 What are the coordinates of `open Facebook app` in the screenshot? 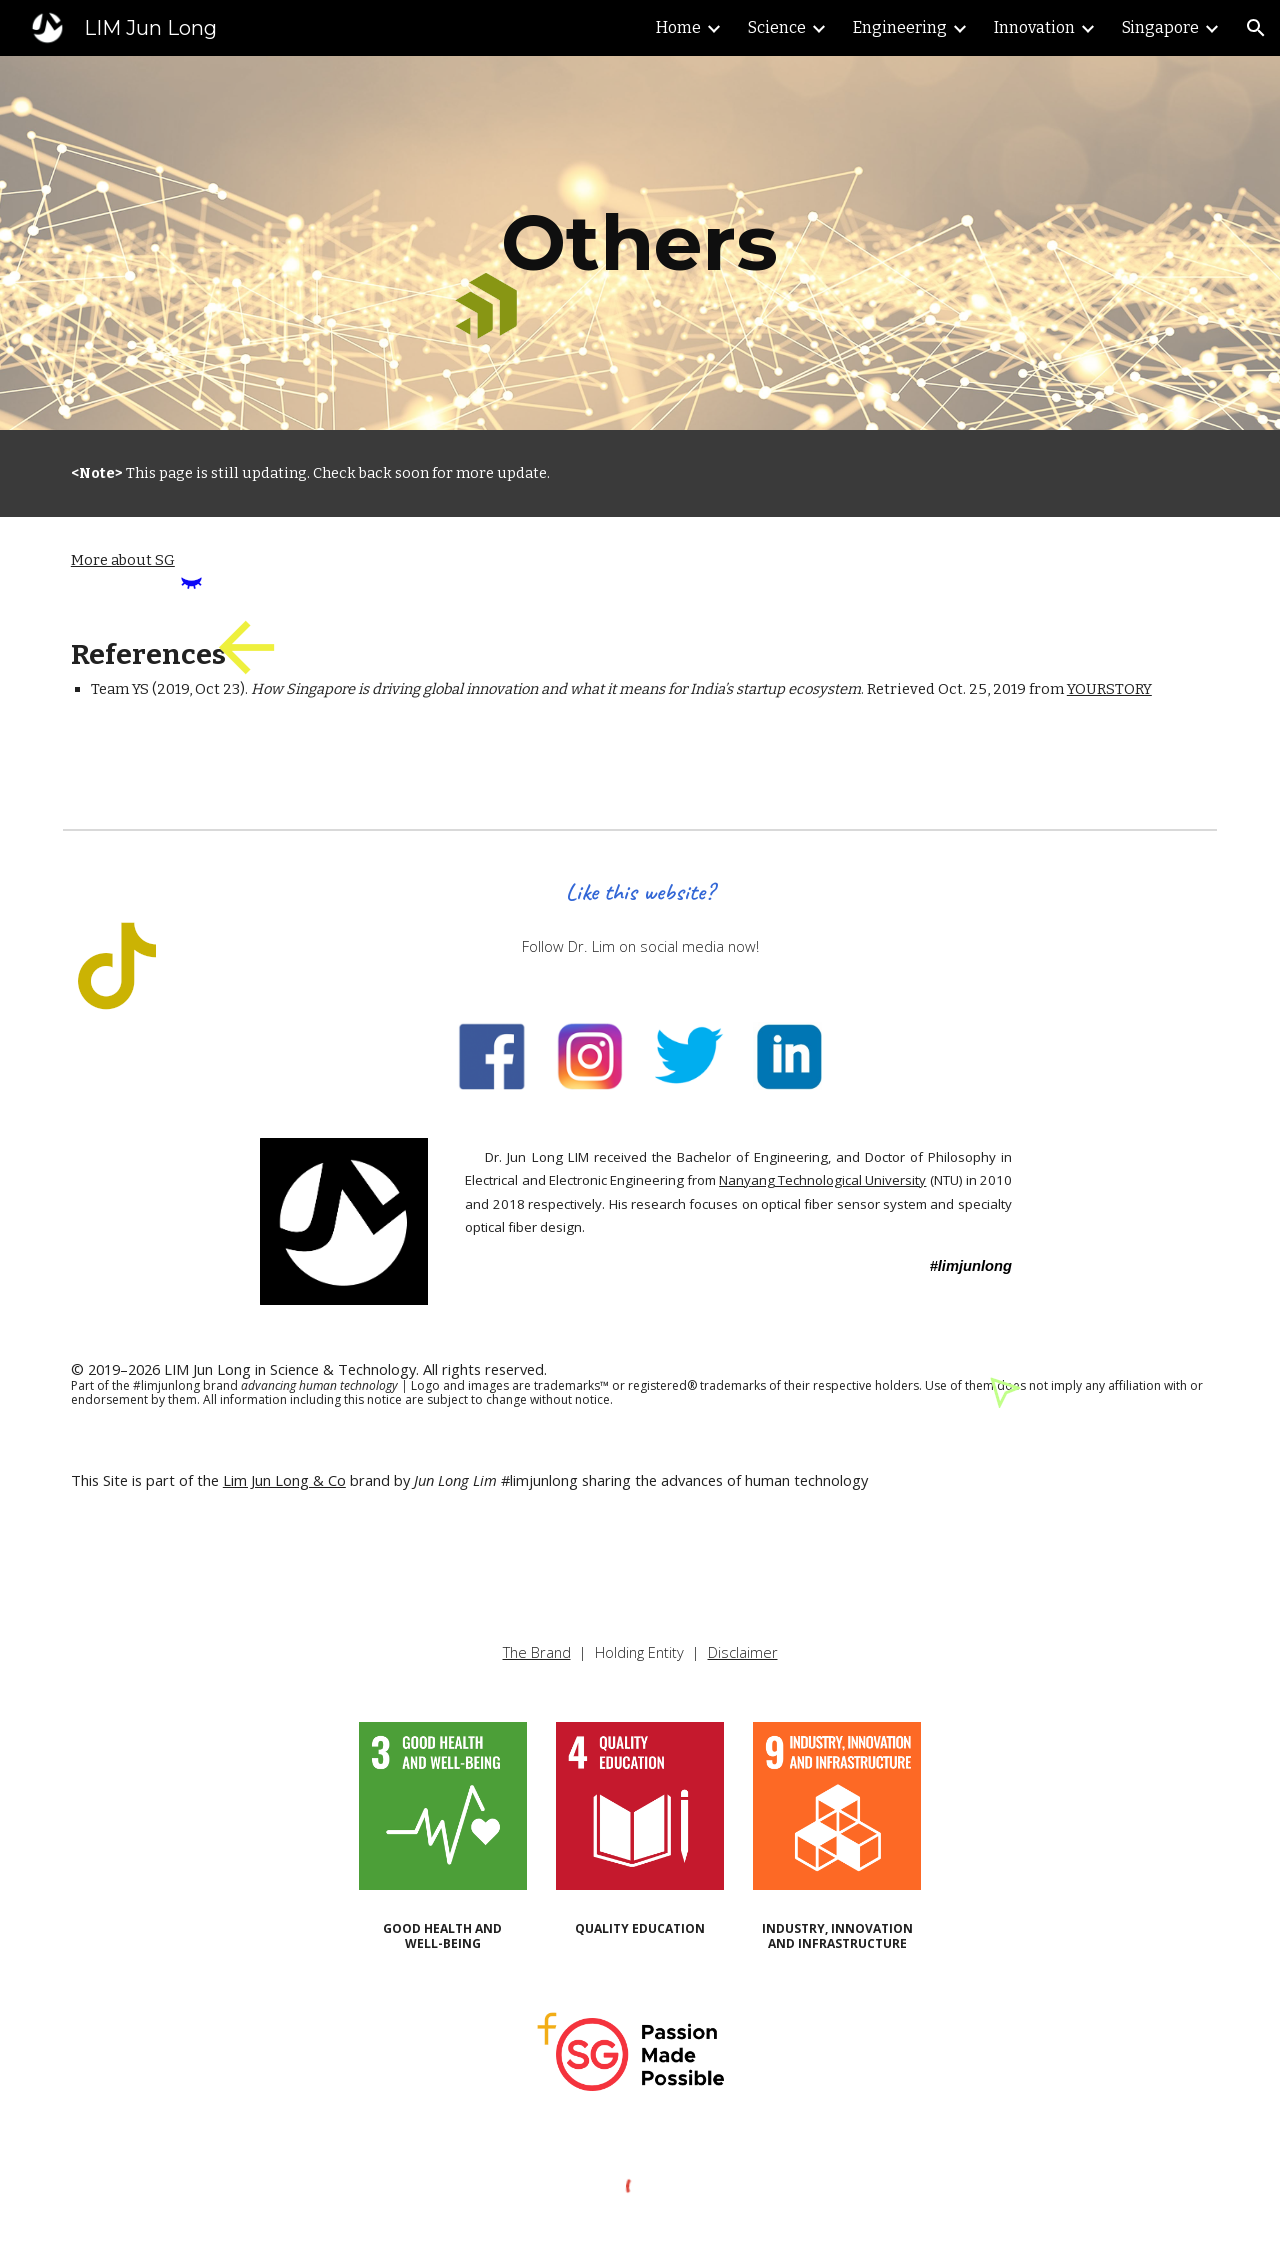 It's located at (546, 2030).